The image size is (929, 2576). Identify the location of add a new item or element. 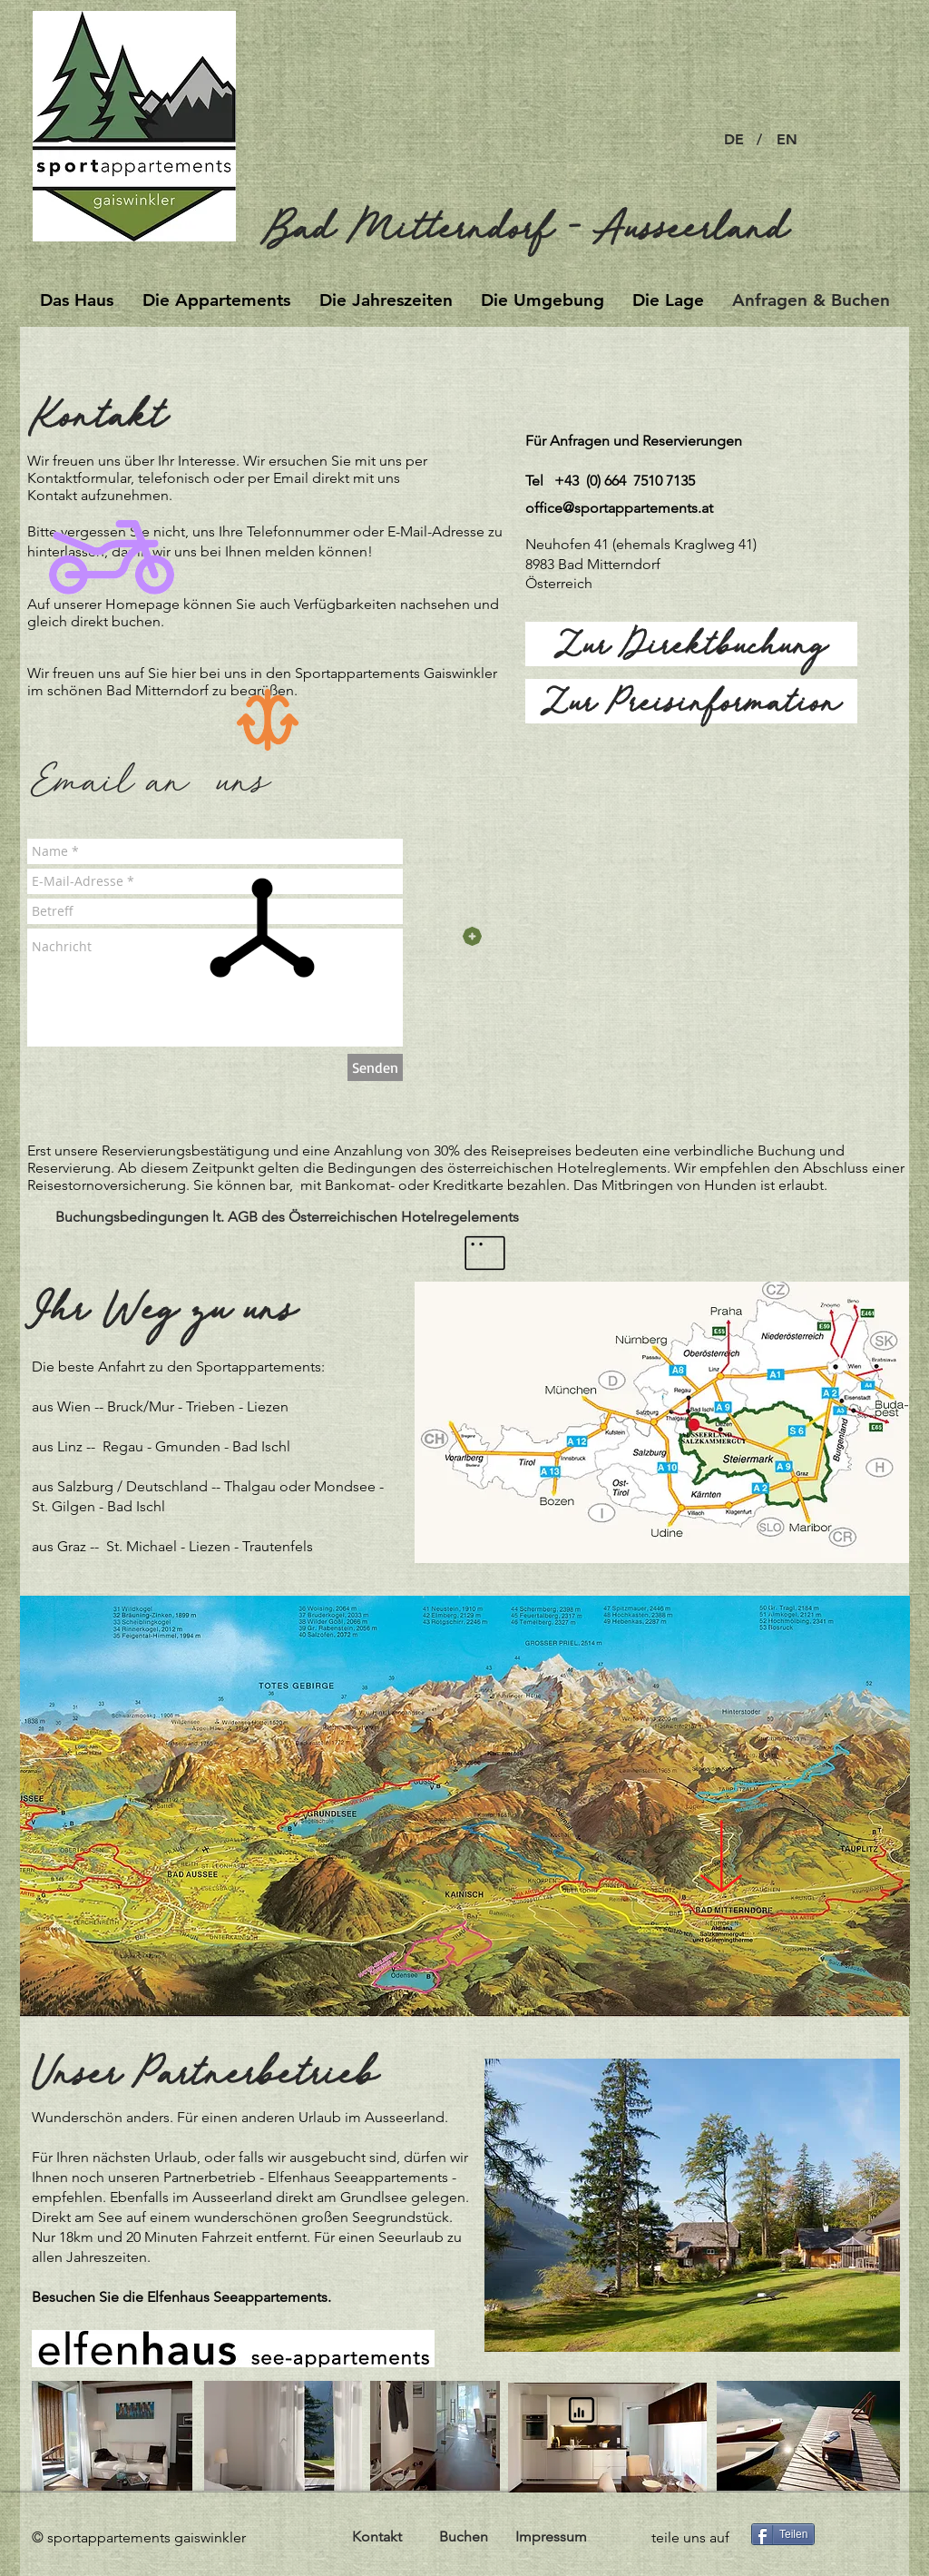
(472, 936).